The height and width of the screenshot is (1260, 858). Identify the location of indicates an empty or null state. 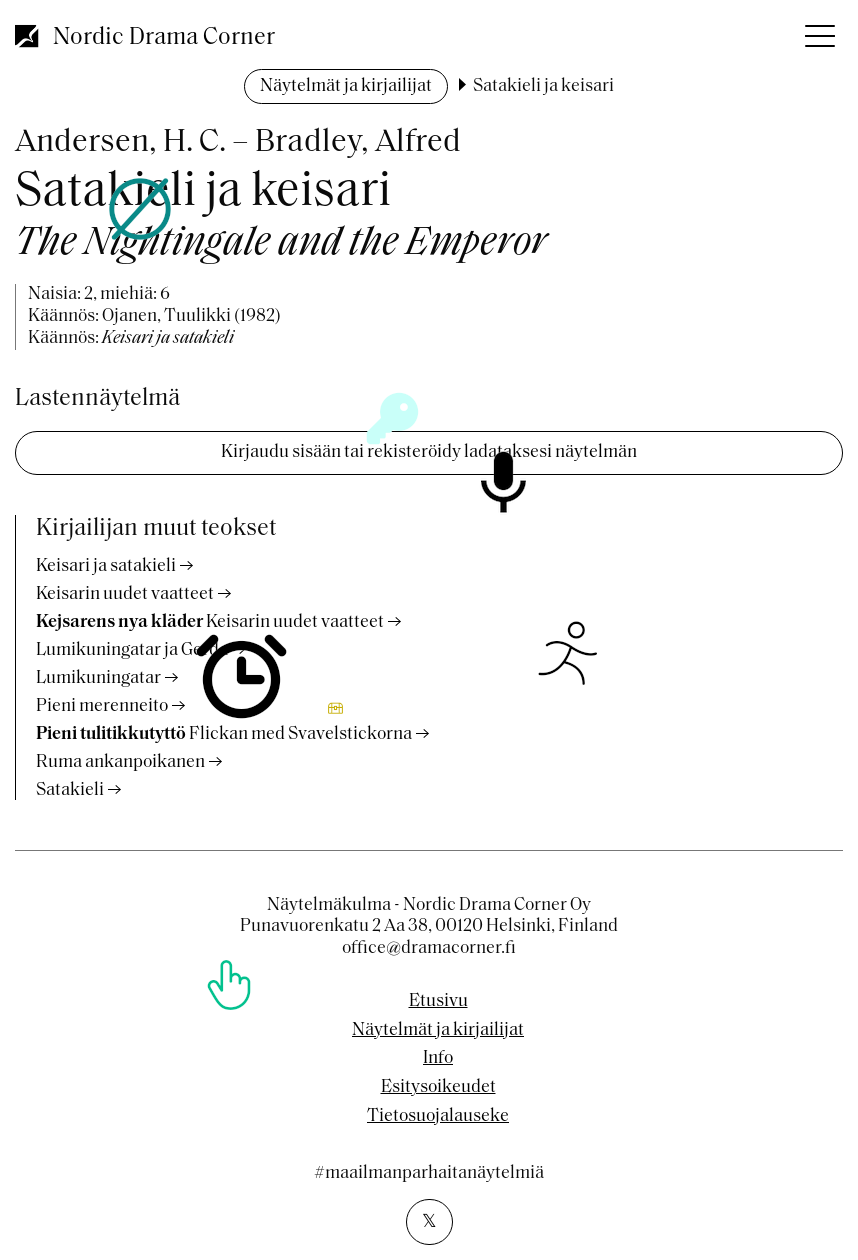
(140, 209).